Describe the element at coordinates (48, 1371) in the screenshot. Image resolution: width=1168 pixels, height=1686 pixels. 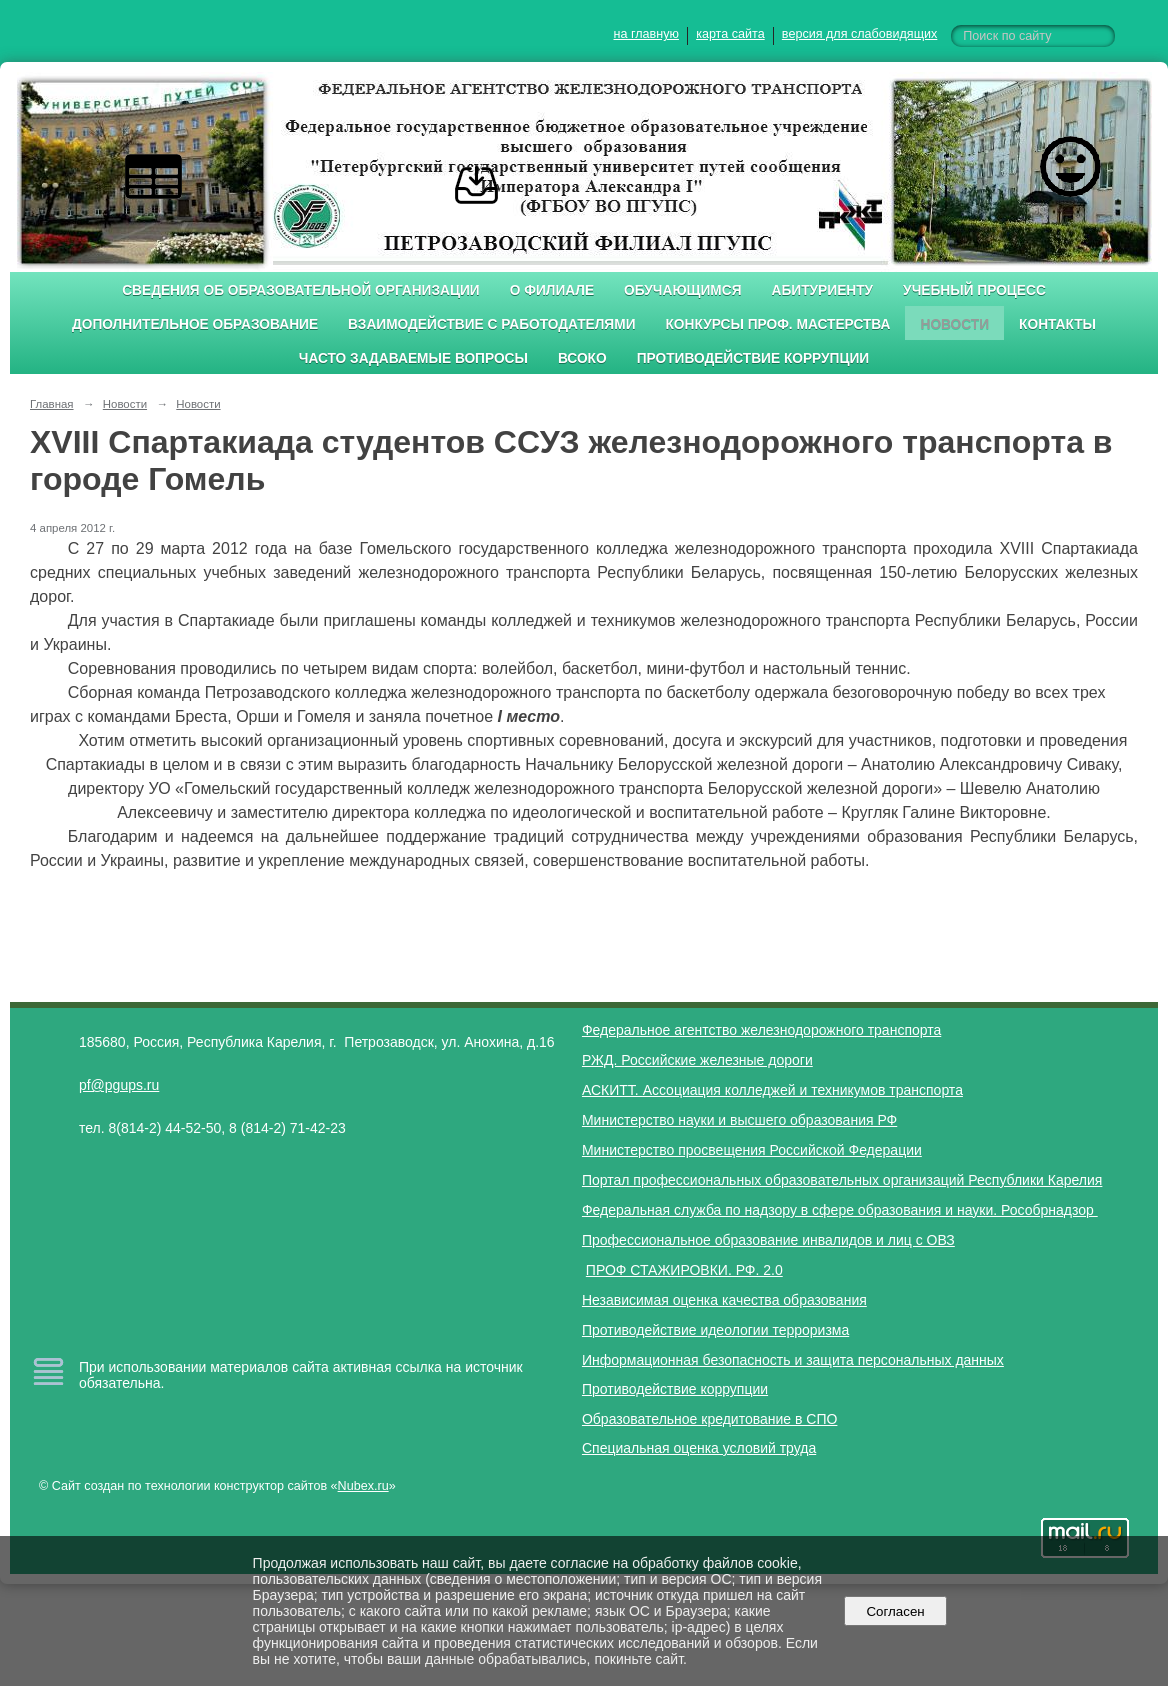
I see `view a playlist or media queue` at that location.